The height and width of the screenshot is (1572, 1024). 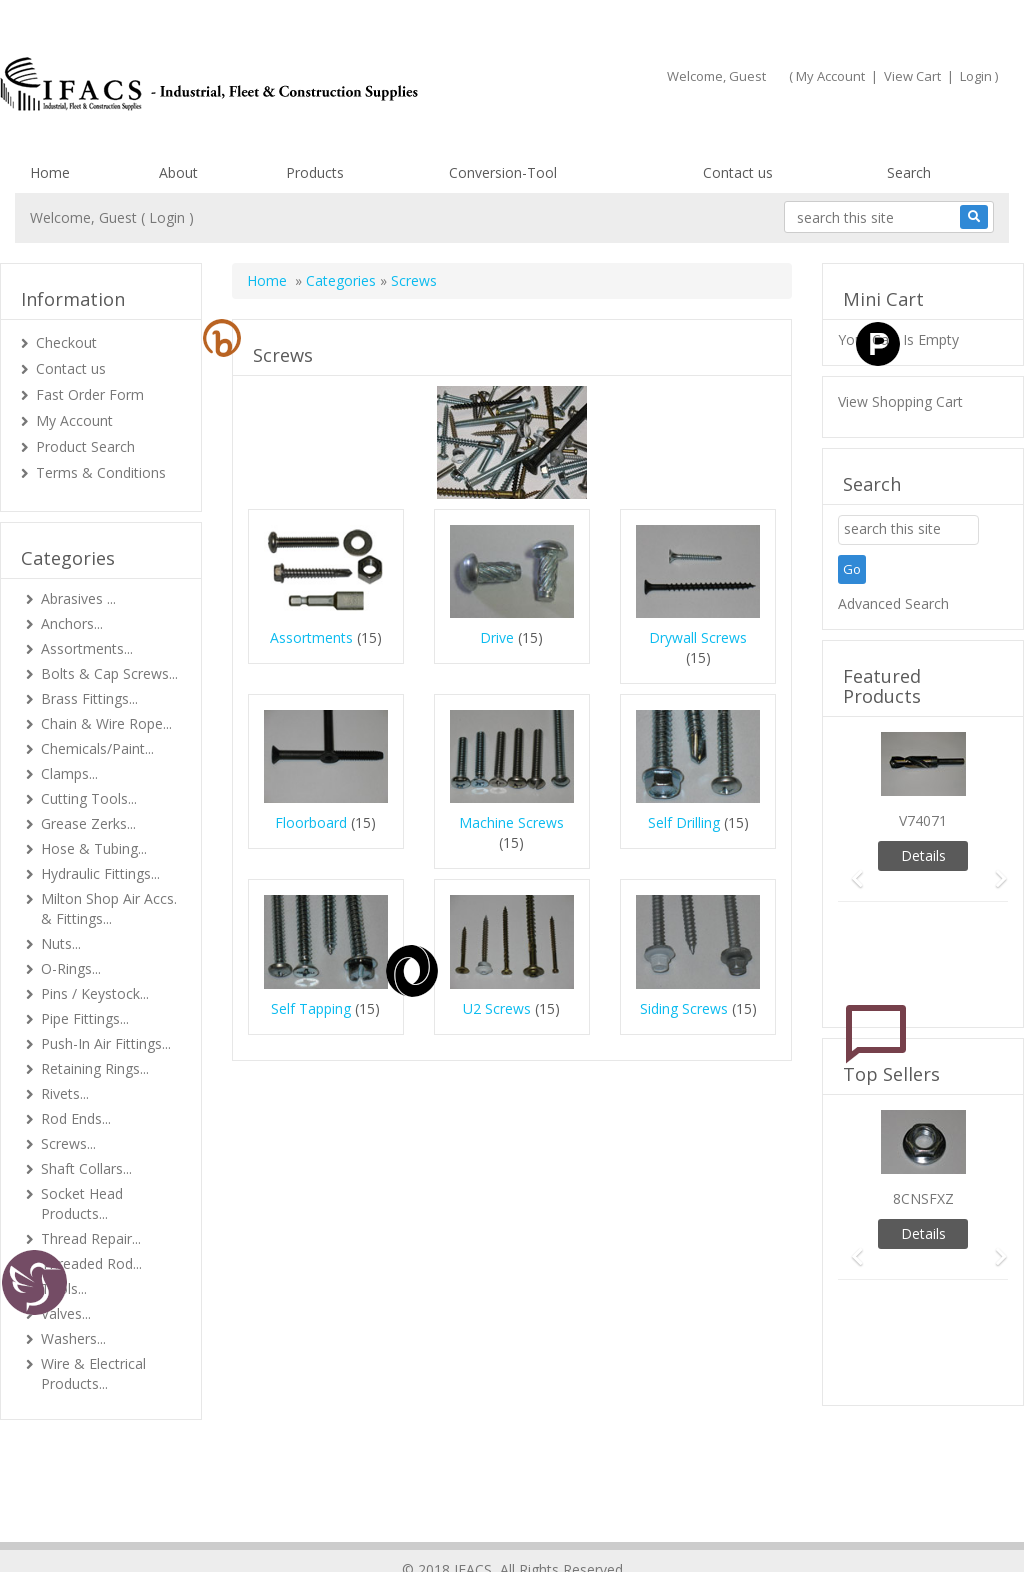 I want to click on lubuntu linux distribution logo, so click(x=34, y=1282).